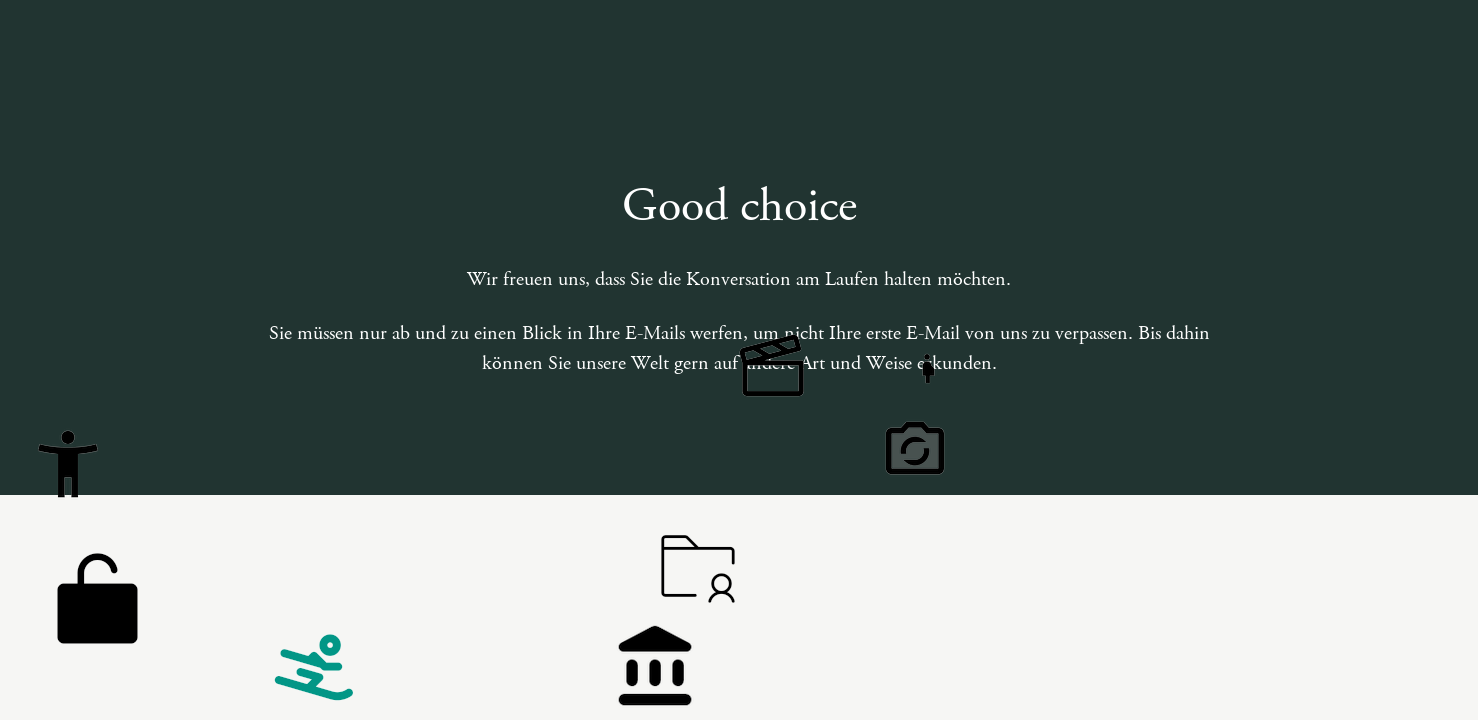 The height and width of the screenshot is (720, 1478). I want to click on access user-specific files or documents, so click(698, 566).